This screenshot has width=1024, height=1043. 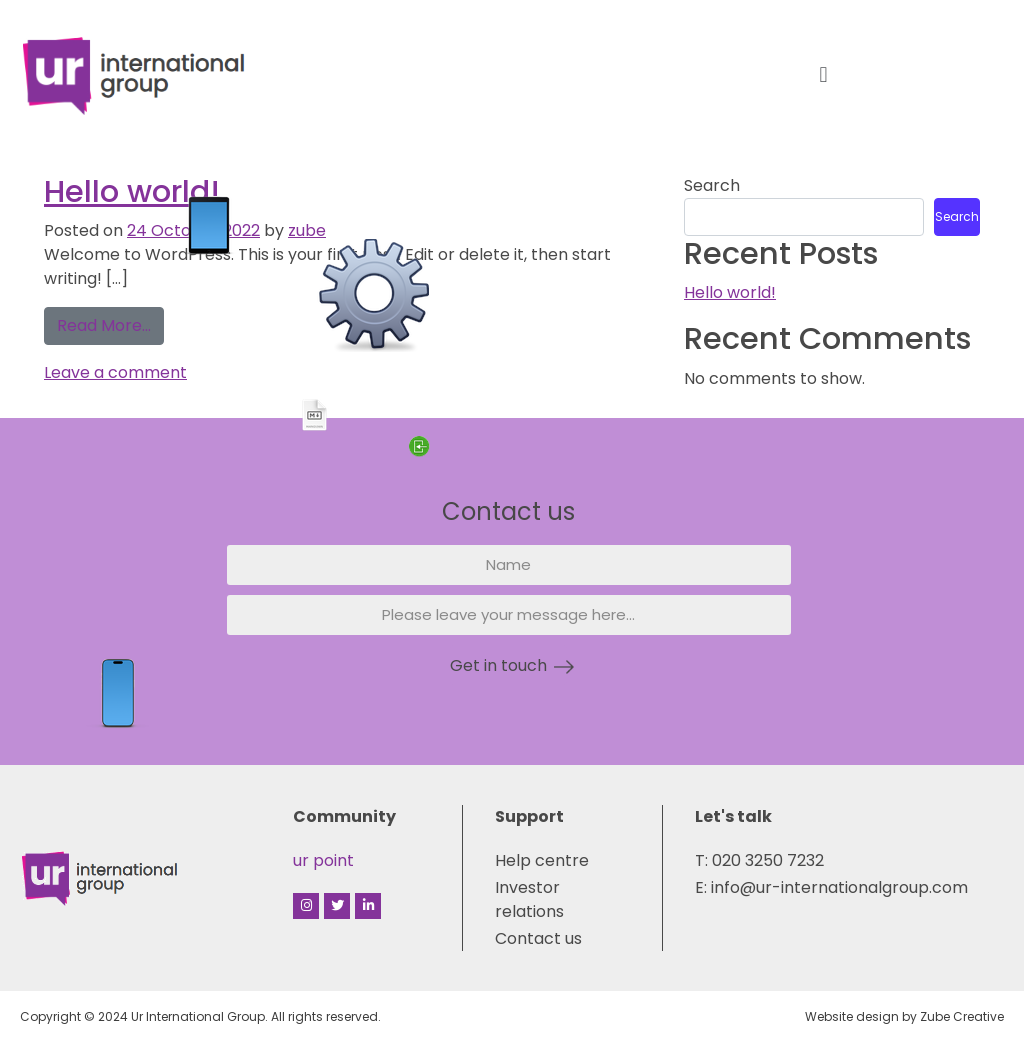 What do you see at coordinates (209, 225) in the screenshot?
I see `manage connected iPad device` at bounding box center [209, 225].